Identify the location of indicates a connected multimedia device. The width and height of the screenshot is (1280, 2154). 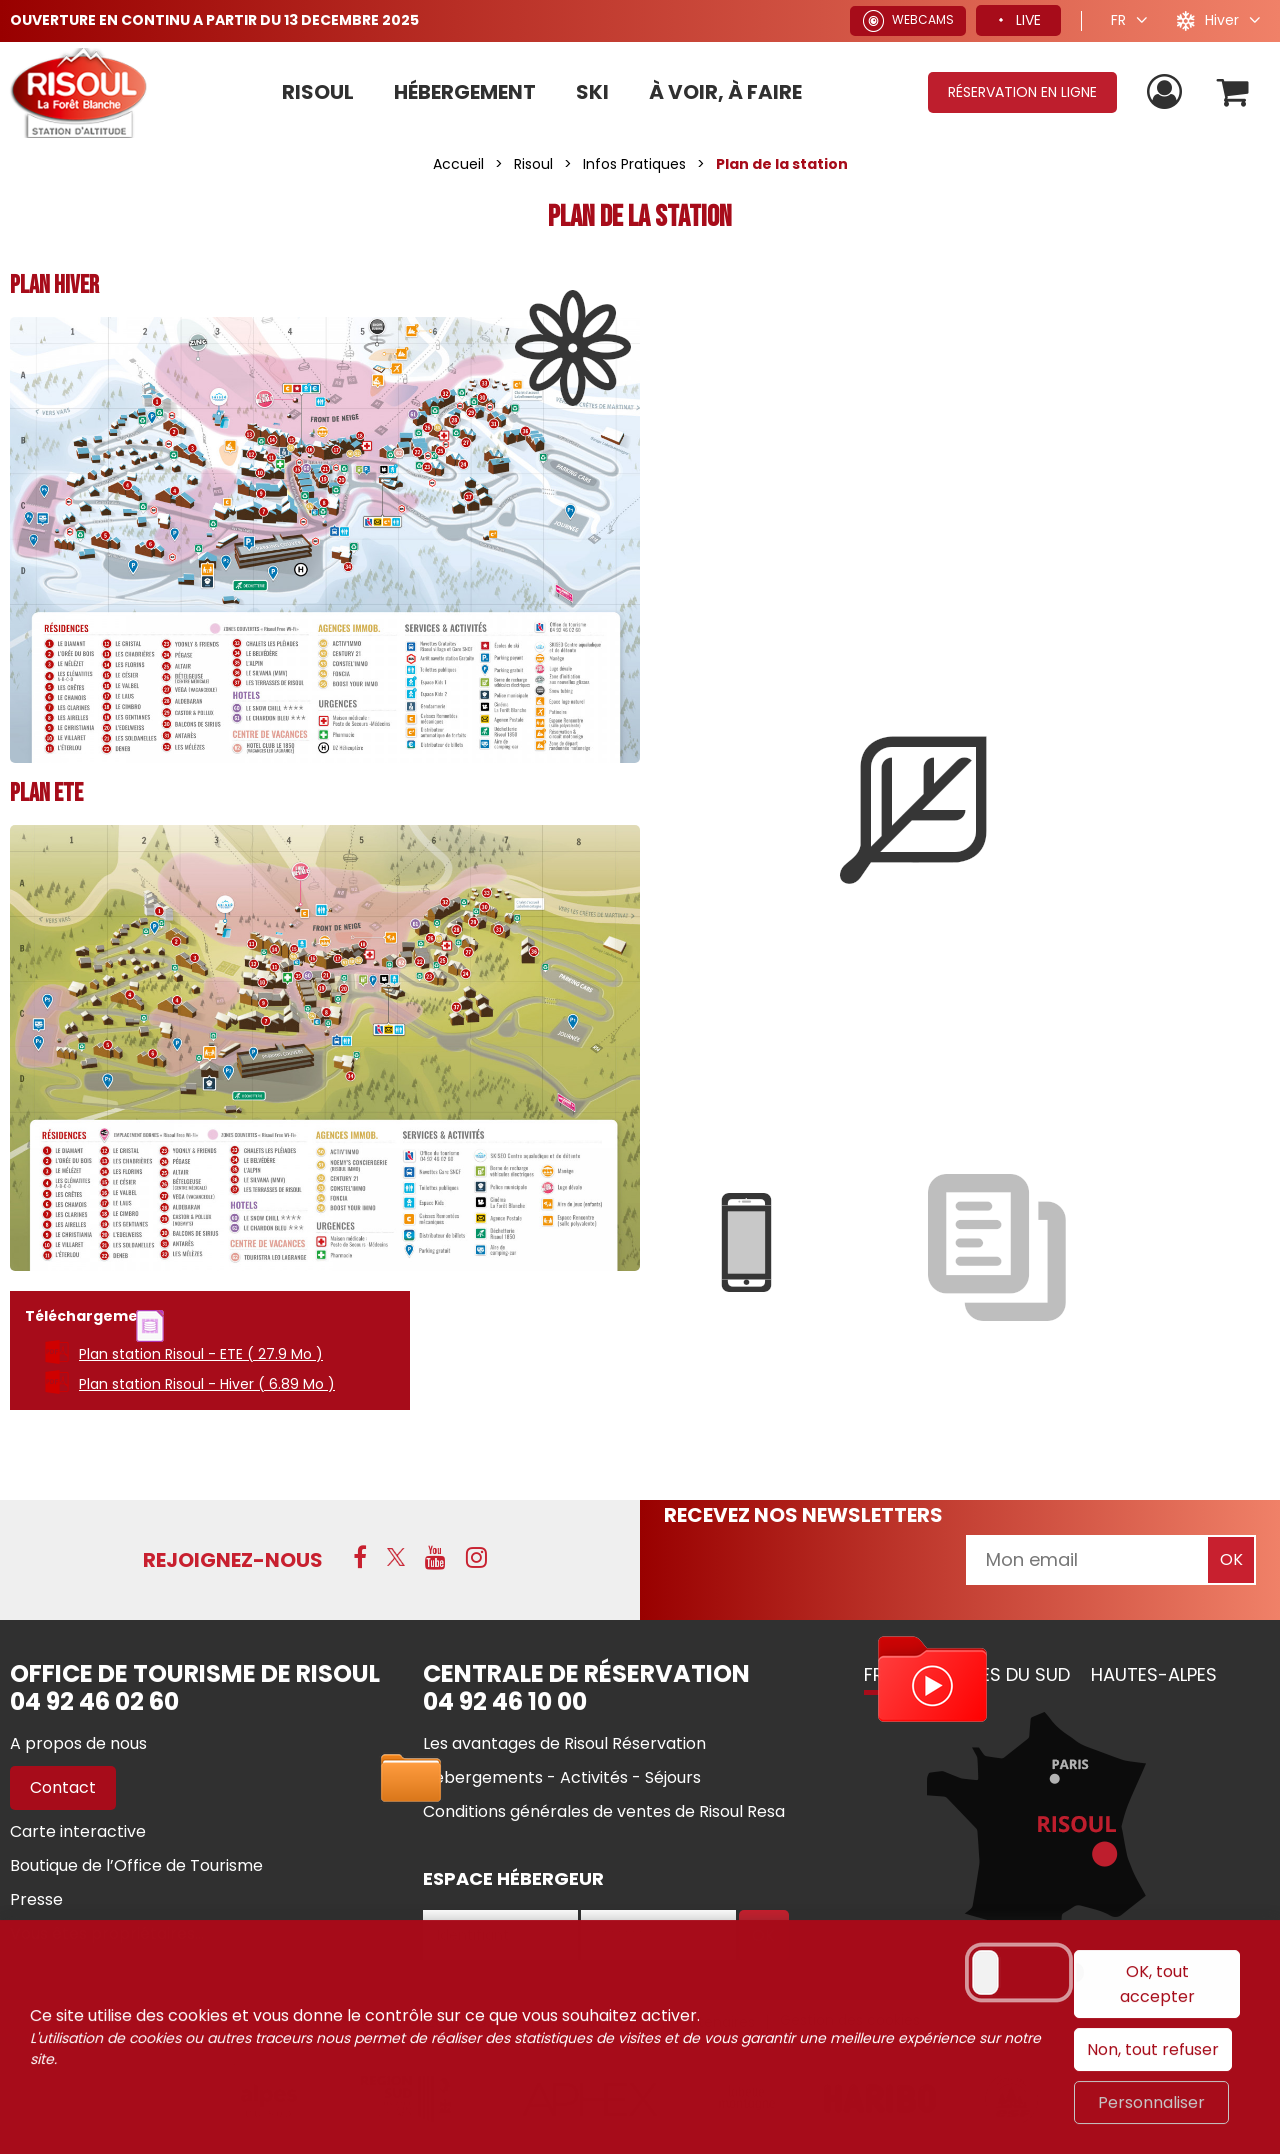
(746, 1242).